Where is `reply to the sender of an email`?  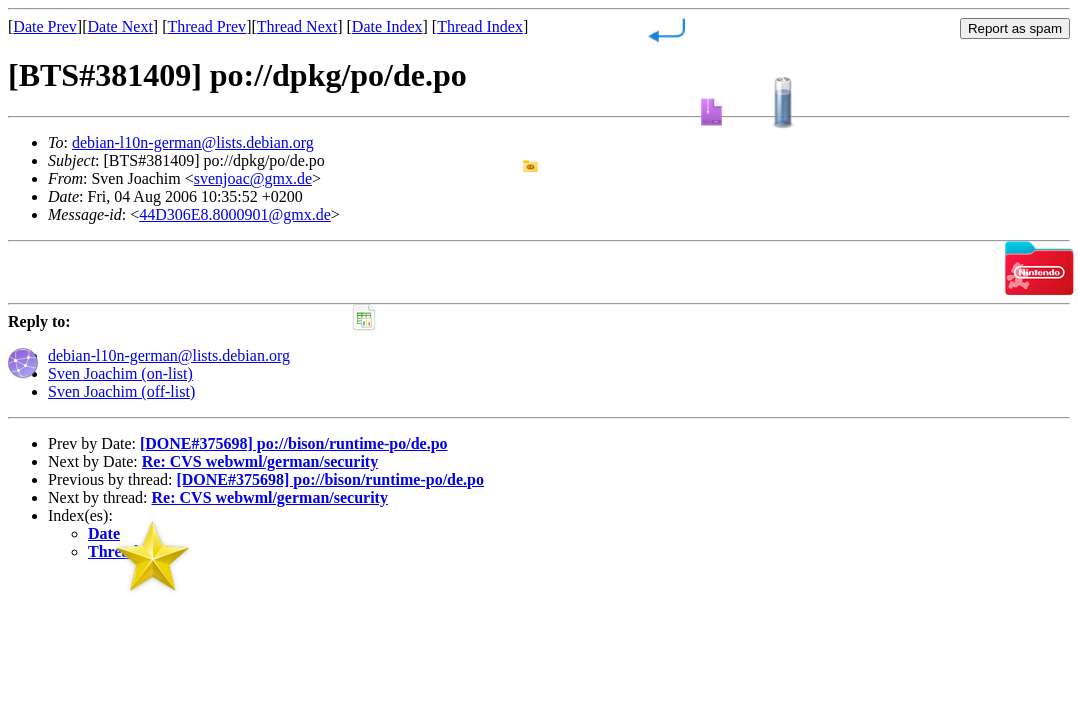
reply to the sender of an email is located at coordinates (666, 28).